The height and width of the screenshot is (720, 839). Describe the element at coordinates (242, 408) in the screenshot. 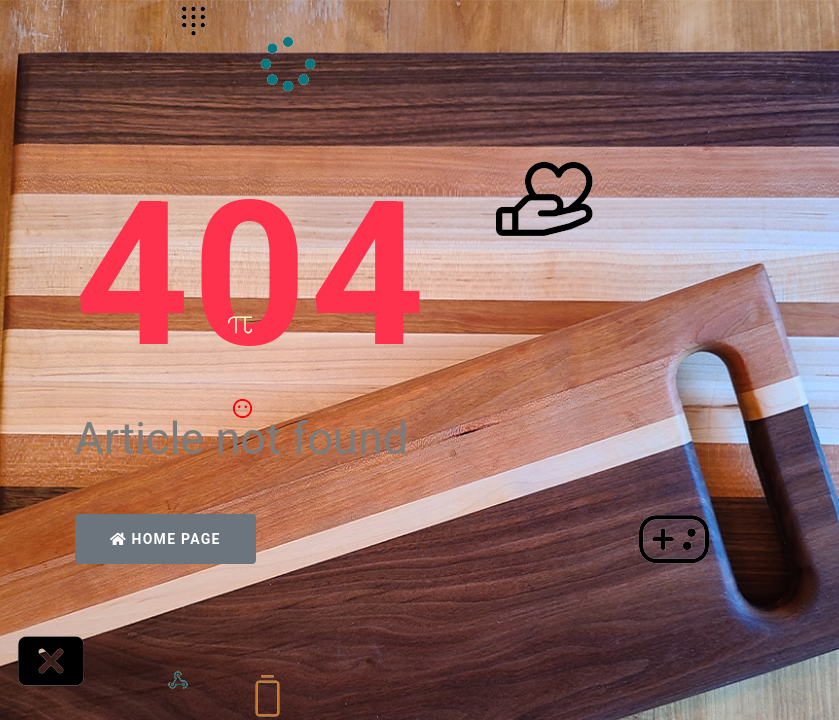

I see `select a neutral or blank reaction` at that location.